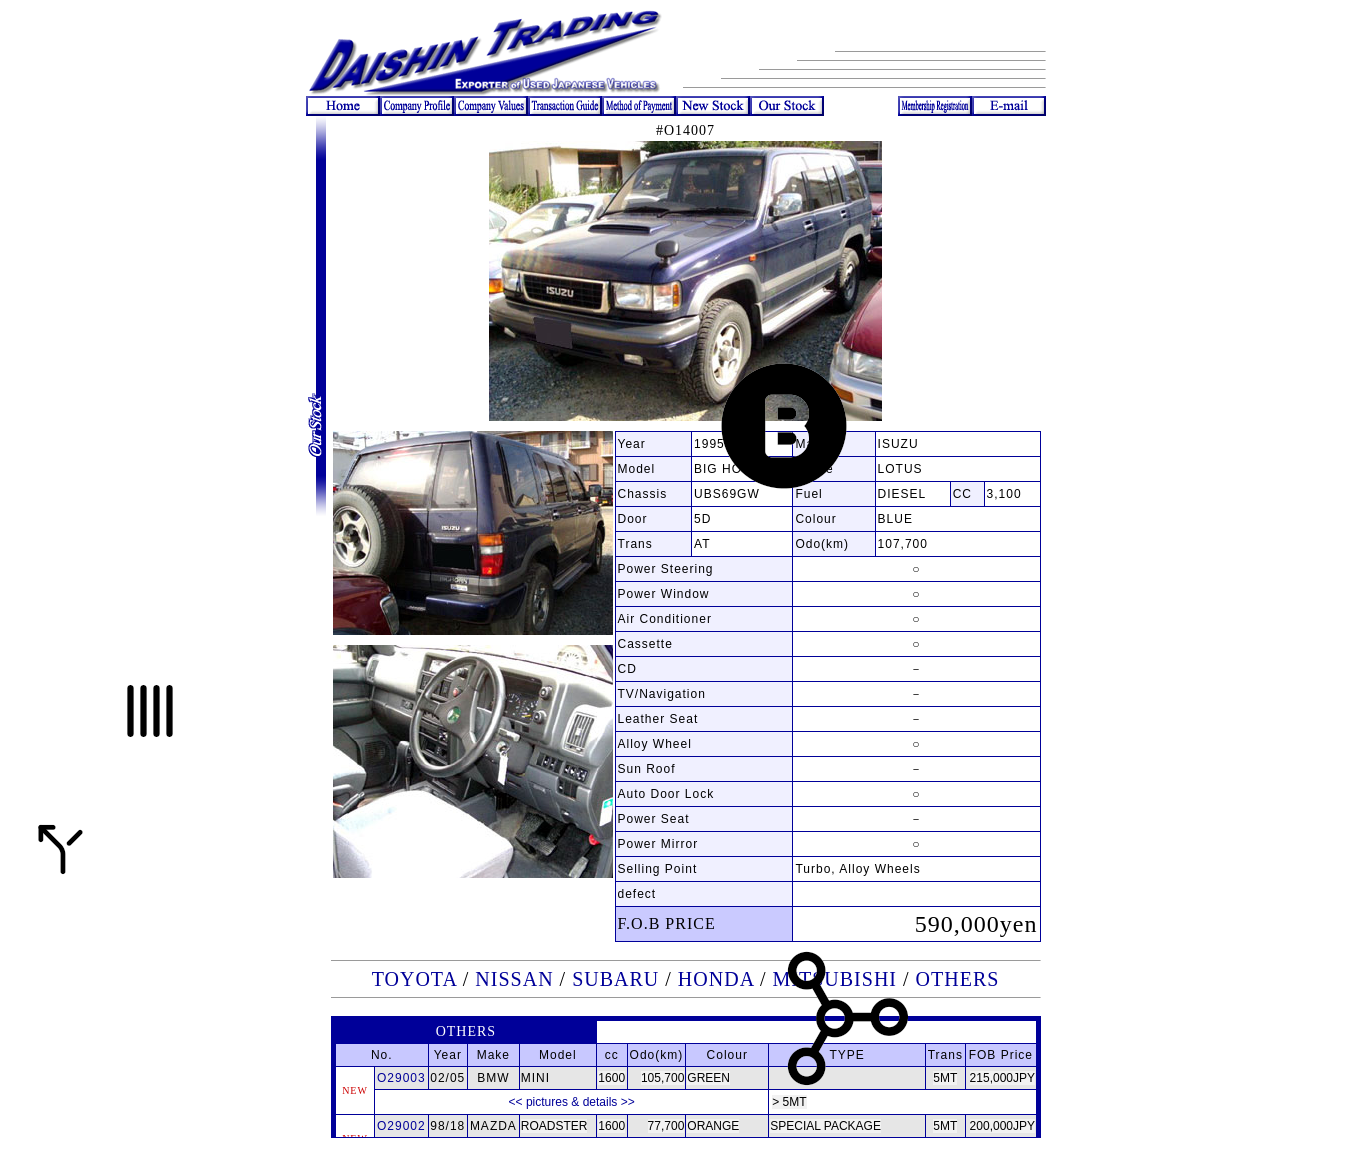  What do you see at coordinates (784, 426) in the screenshot?
I see `xbox controller B button indicator` at bounding box center [784, 426].